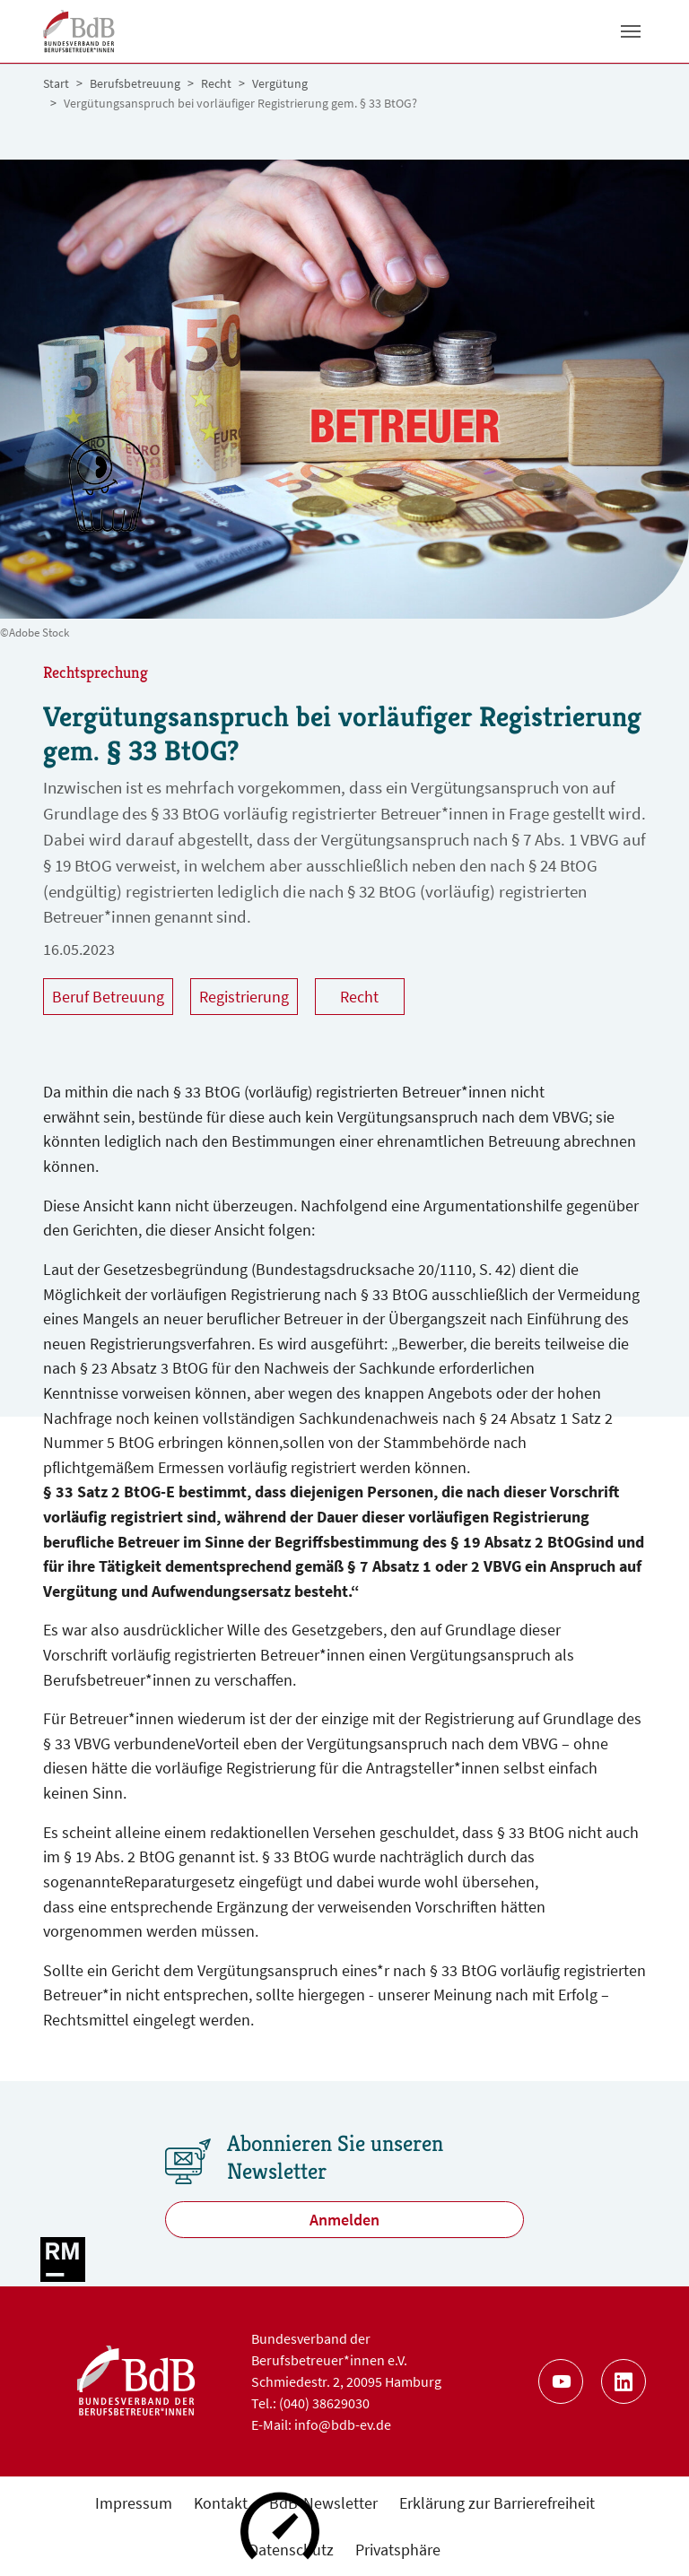 The width and height of the screenshot is (689, 2576). What do you see at coordinates (107, 483) in the screenshot?
I see `ScyllaDB logo` at bounding box center [107, 483].